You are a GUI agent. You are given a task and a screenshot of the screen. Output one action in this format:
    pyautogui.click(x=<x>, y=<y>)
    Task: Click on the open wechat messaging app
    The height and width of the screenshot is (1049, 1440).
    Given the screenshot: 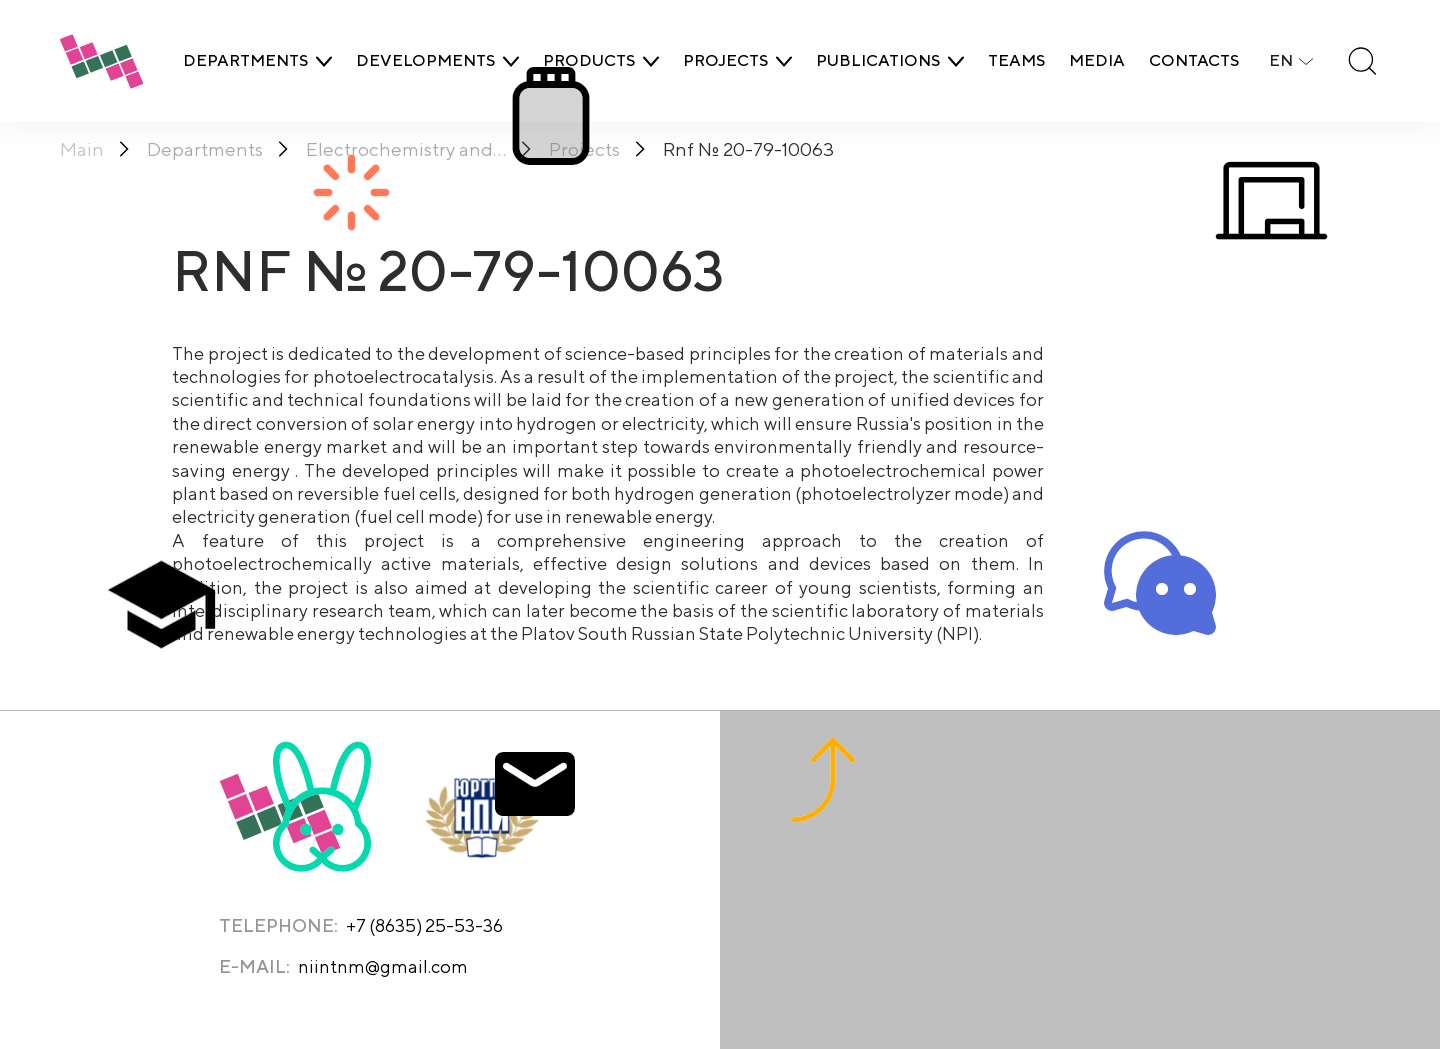 What is the action you would take?
    pyautogui.click(x=1160, y=583)
    